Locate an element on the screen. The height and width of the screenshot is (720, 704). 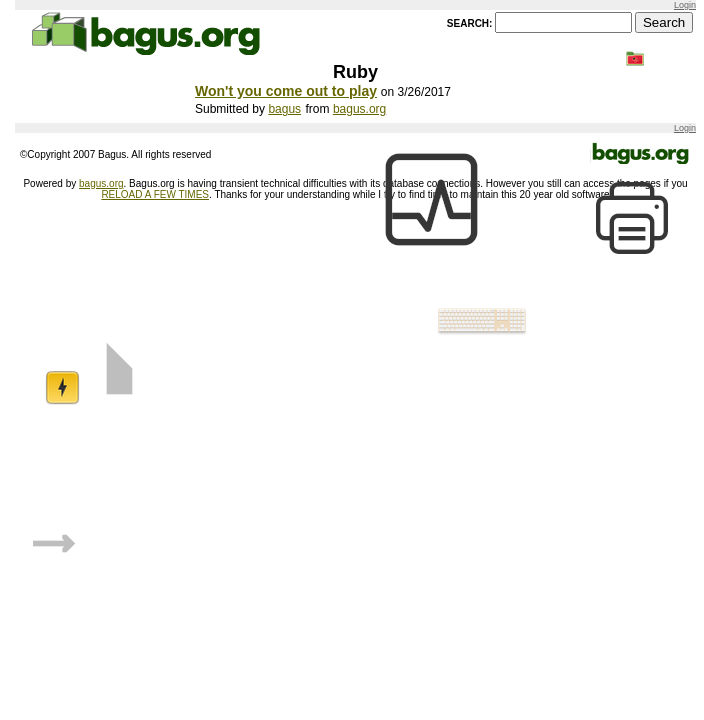
open melonDS emulator files folder is located at coordinates (635, 59).